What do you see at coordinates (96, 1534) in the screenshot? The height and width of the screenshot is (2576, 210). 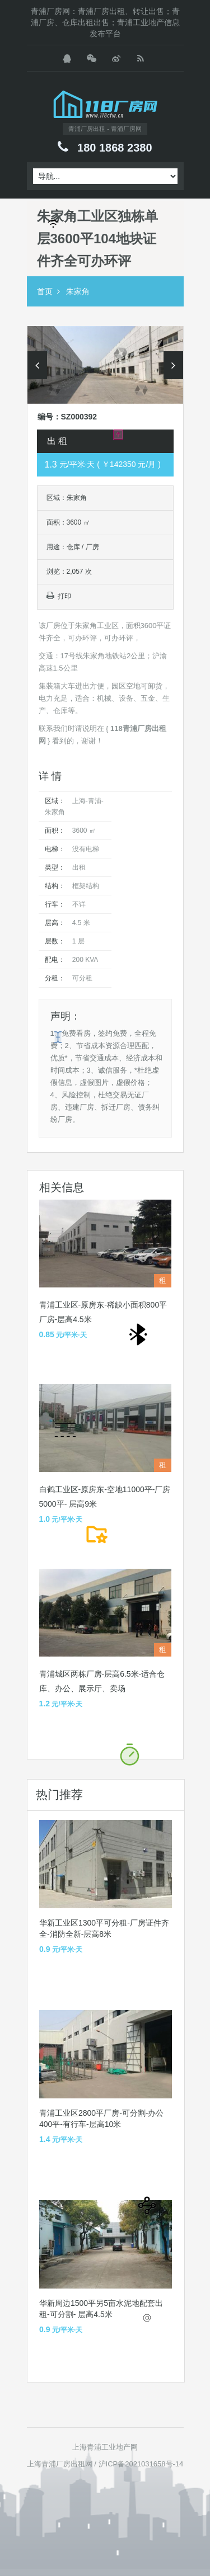 I see `access starred or favorite folders` at bounding box center [96, 1534].